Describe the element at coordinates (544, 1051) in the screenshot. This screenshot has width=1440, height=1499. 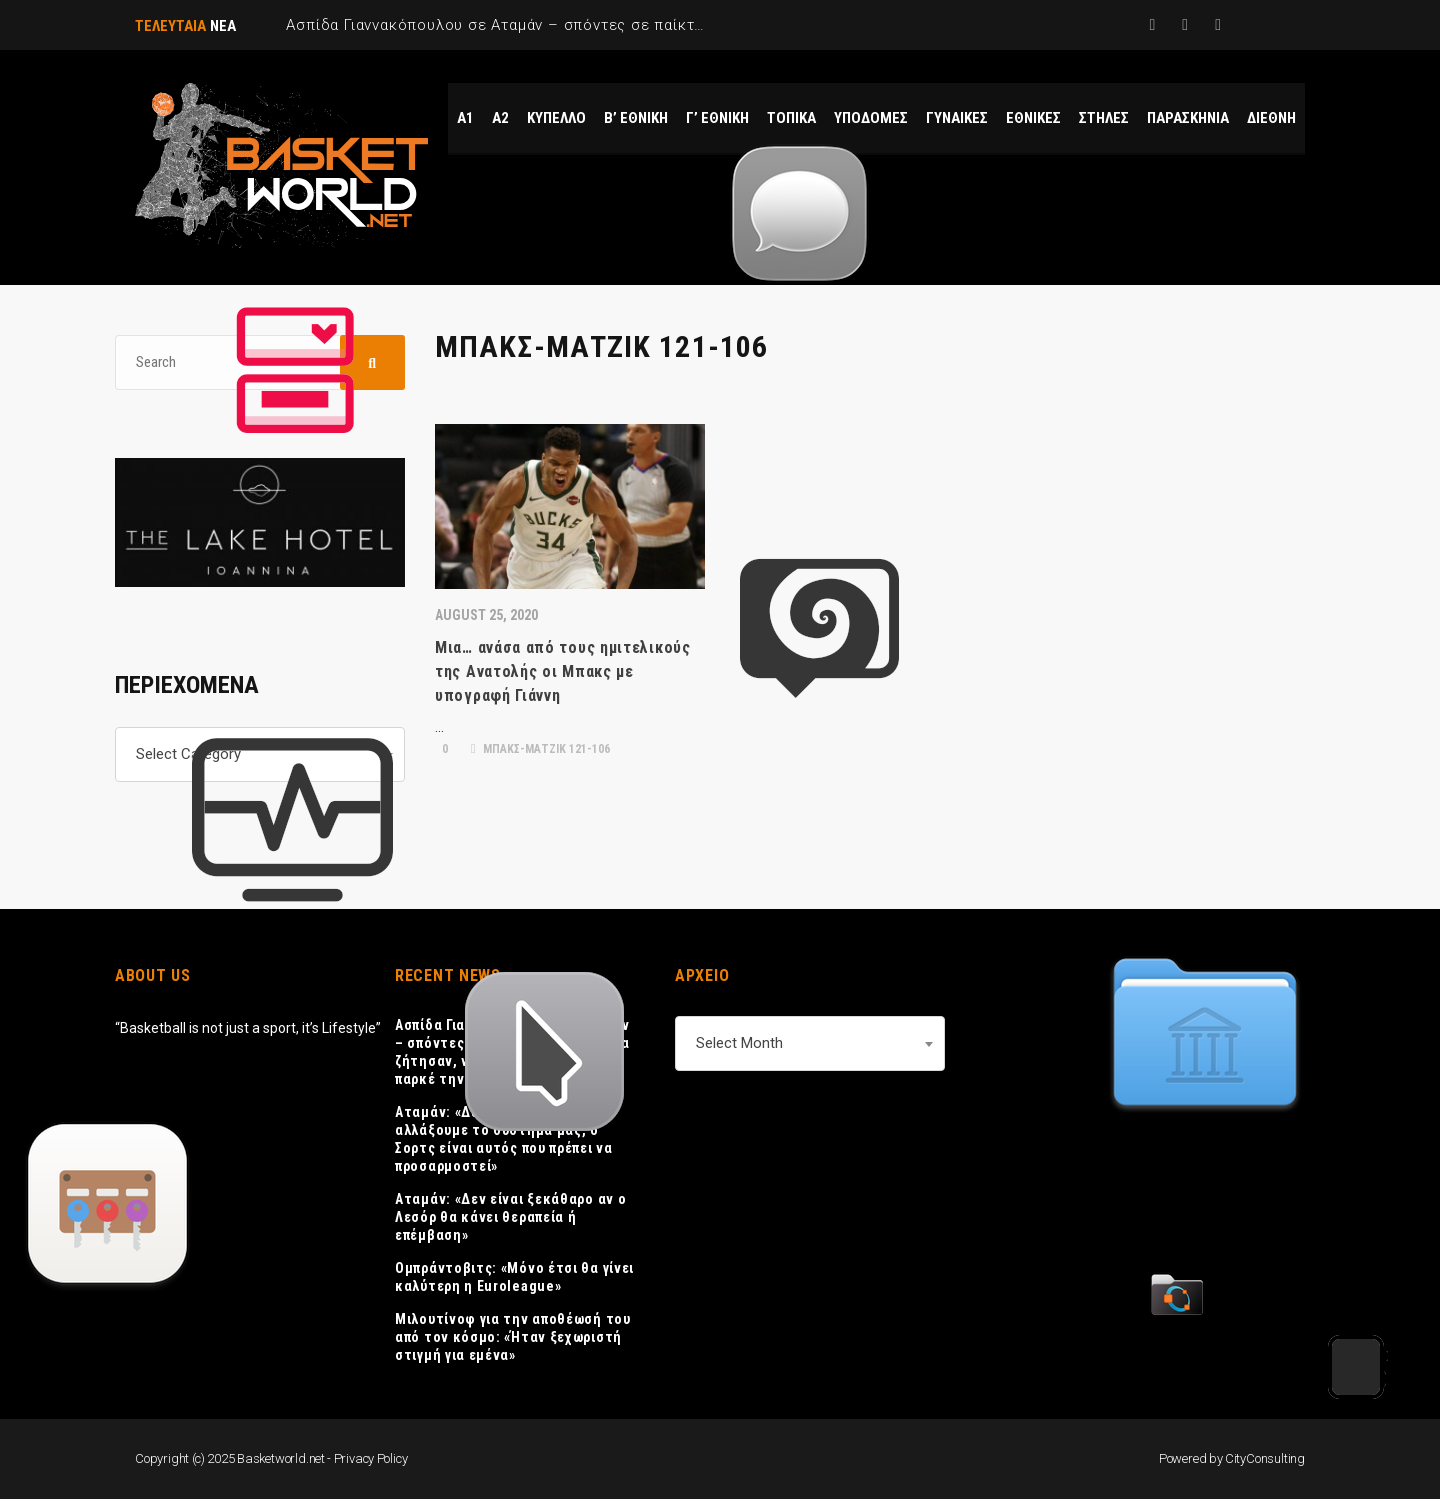
I see `open cursor preferences settings` at that location.